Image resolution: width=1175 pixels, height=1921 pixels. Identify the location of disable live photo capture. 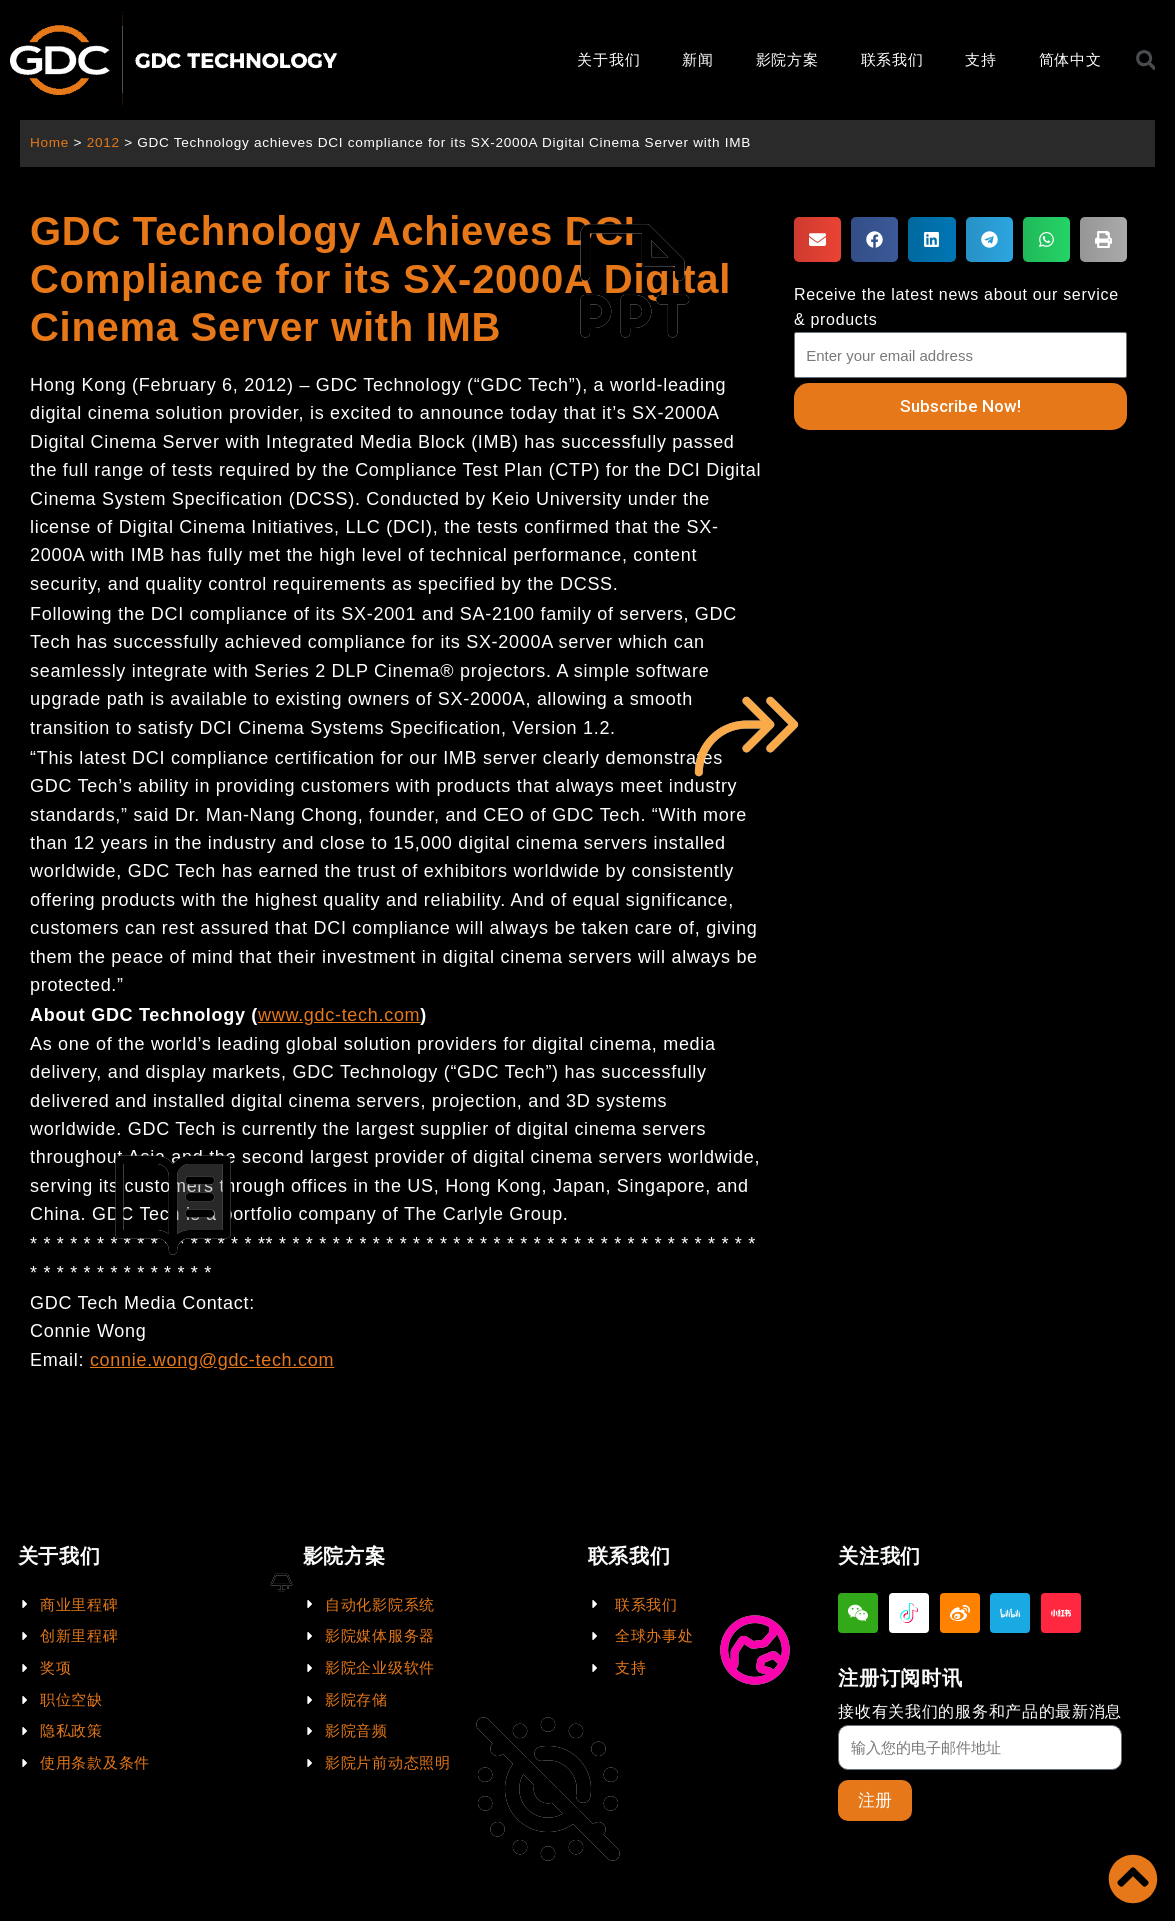
(548, 1789).